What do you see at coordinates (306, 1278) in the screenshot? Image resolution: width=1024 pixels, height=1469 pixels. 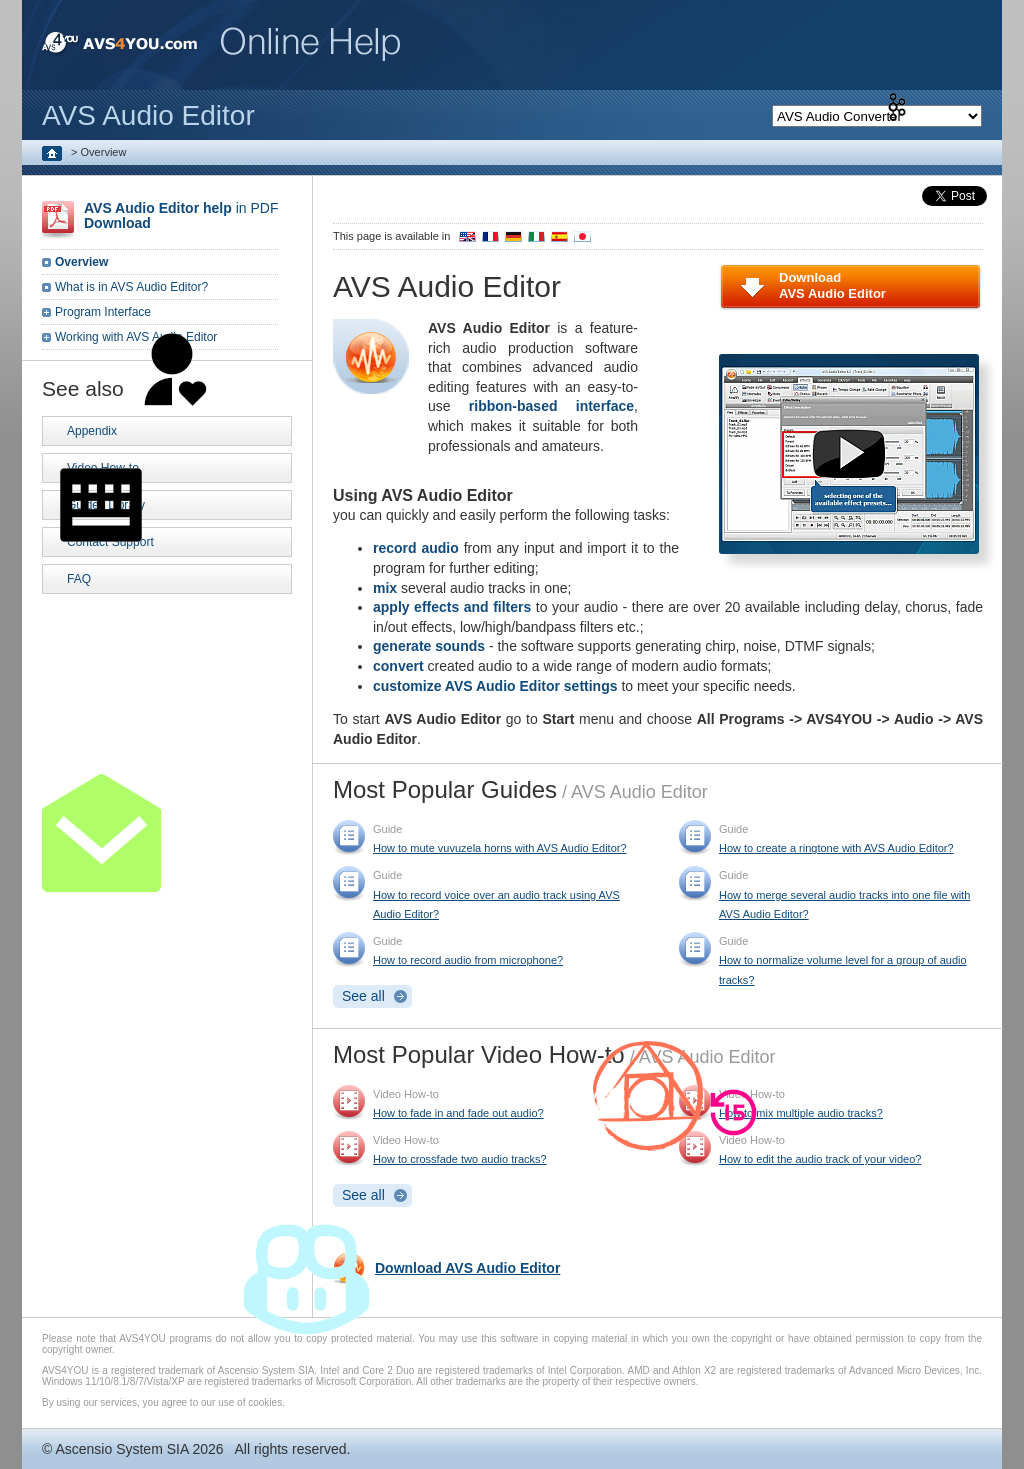 I see `open microsoft copilot` at bounding box center [306, 1278].